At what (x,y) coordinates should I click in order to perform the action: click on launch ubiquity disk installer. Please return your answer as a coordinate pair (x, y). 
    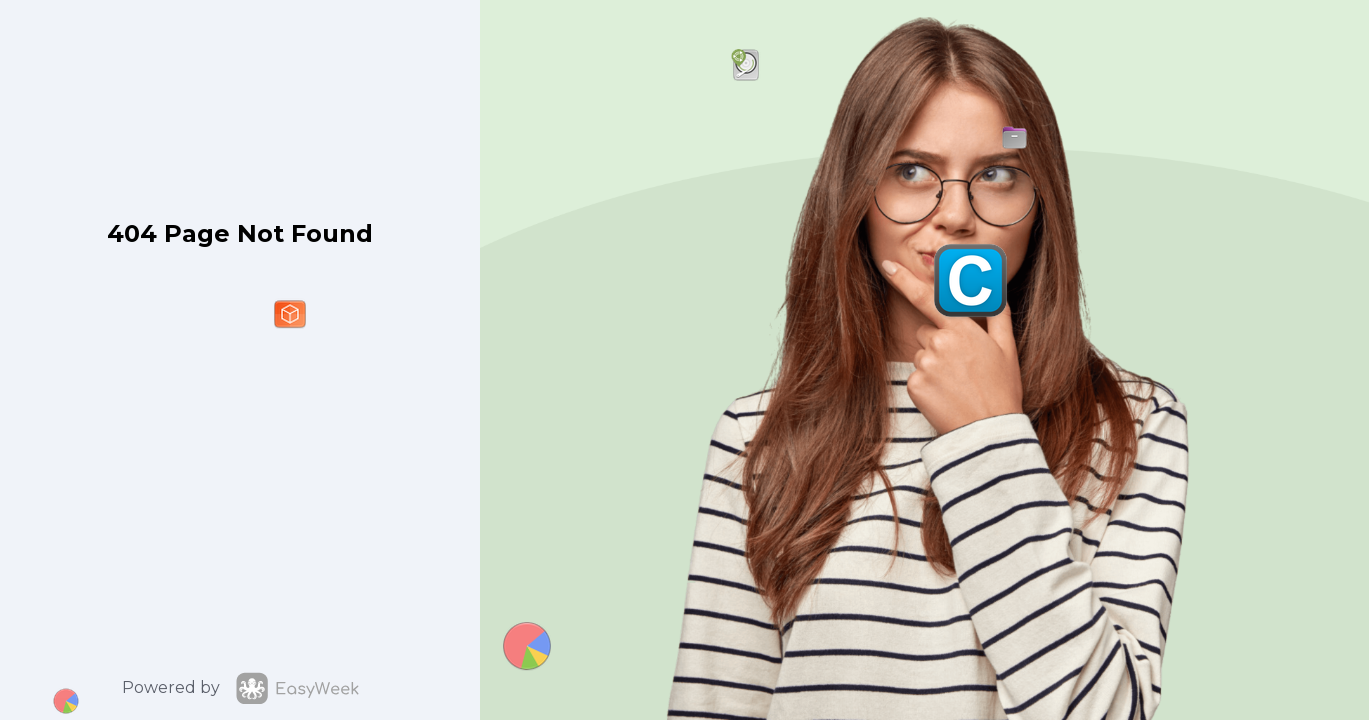
    Looking at the image, I should click on (746, 65).